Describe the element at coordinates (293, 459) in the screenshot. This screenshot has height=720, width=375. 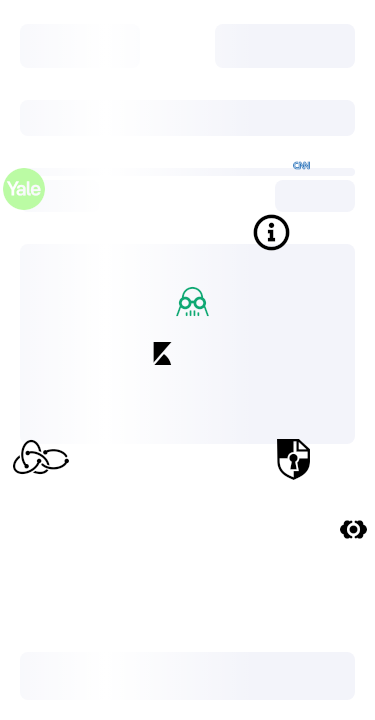
I see `open cryptpad secure document editor` at that location.